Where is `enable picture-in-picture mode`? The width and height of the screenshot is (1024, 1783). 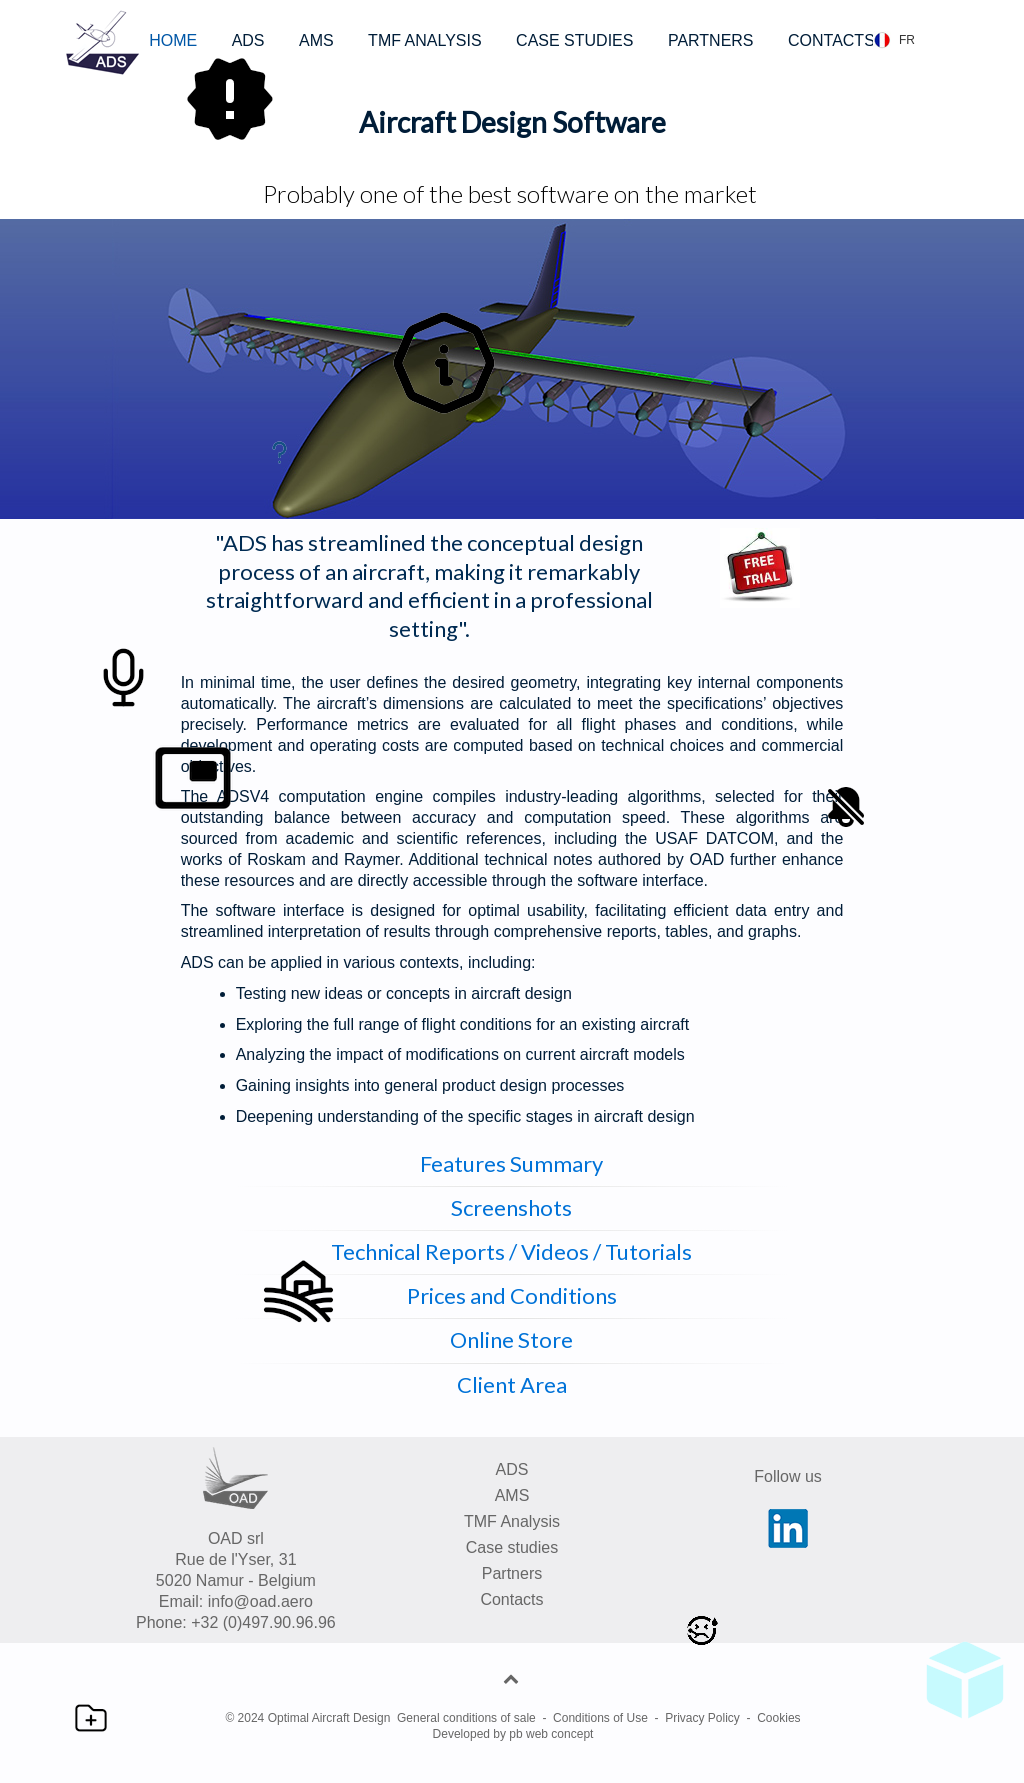
enable picture-in-picture mode is located at coordinates (193, 778).